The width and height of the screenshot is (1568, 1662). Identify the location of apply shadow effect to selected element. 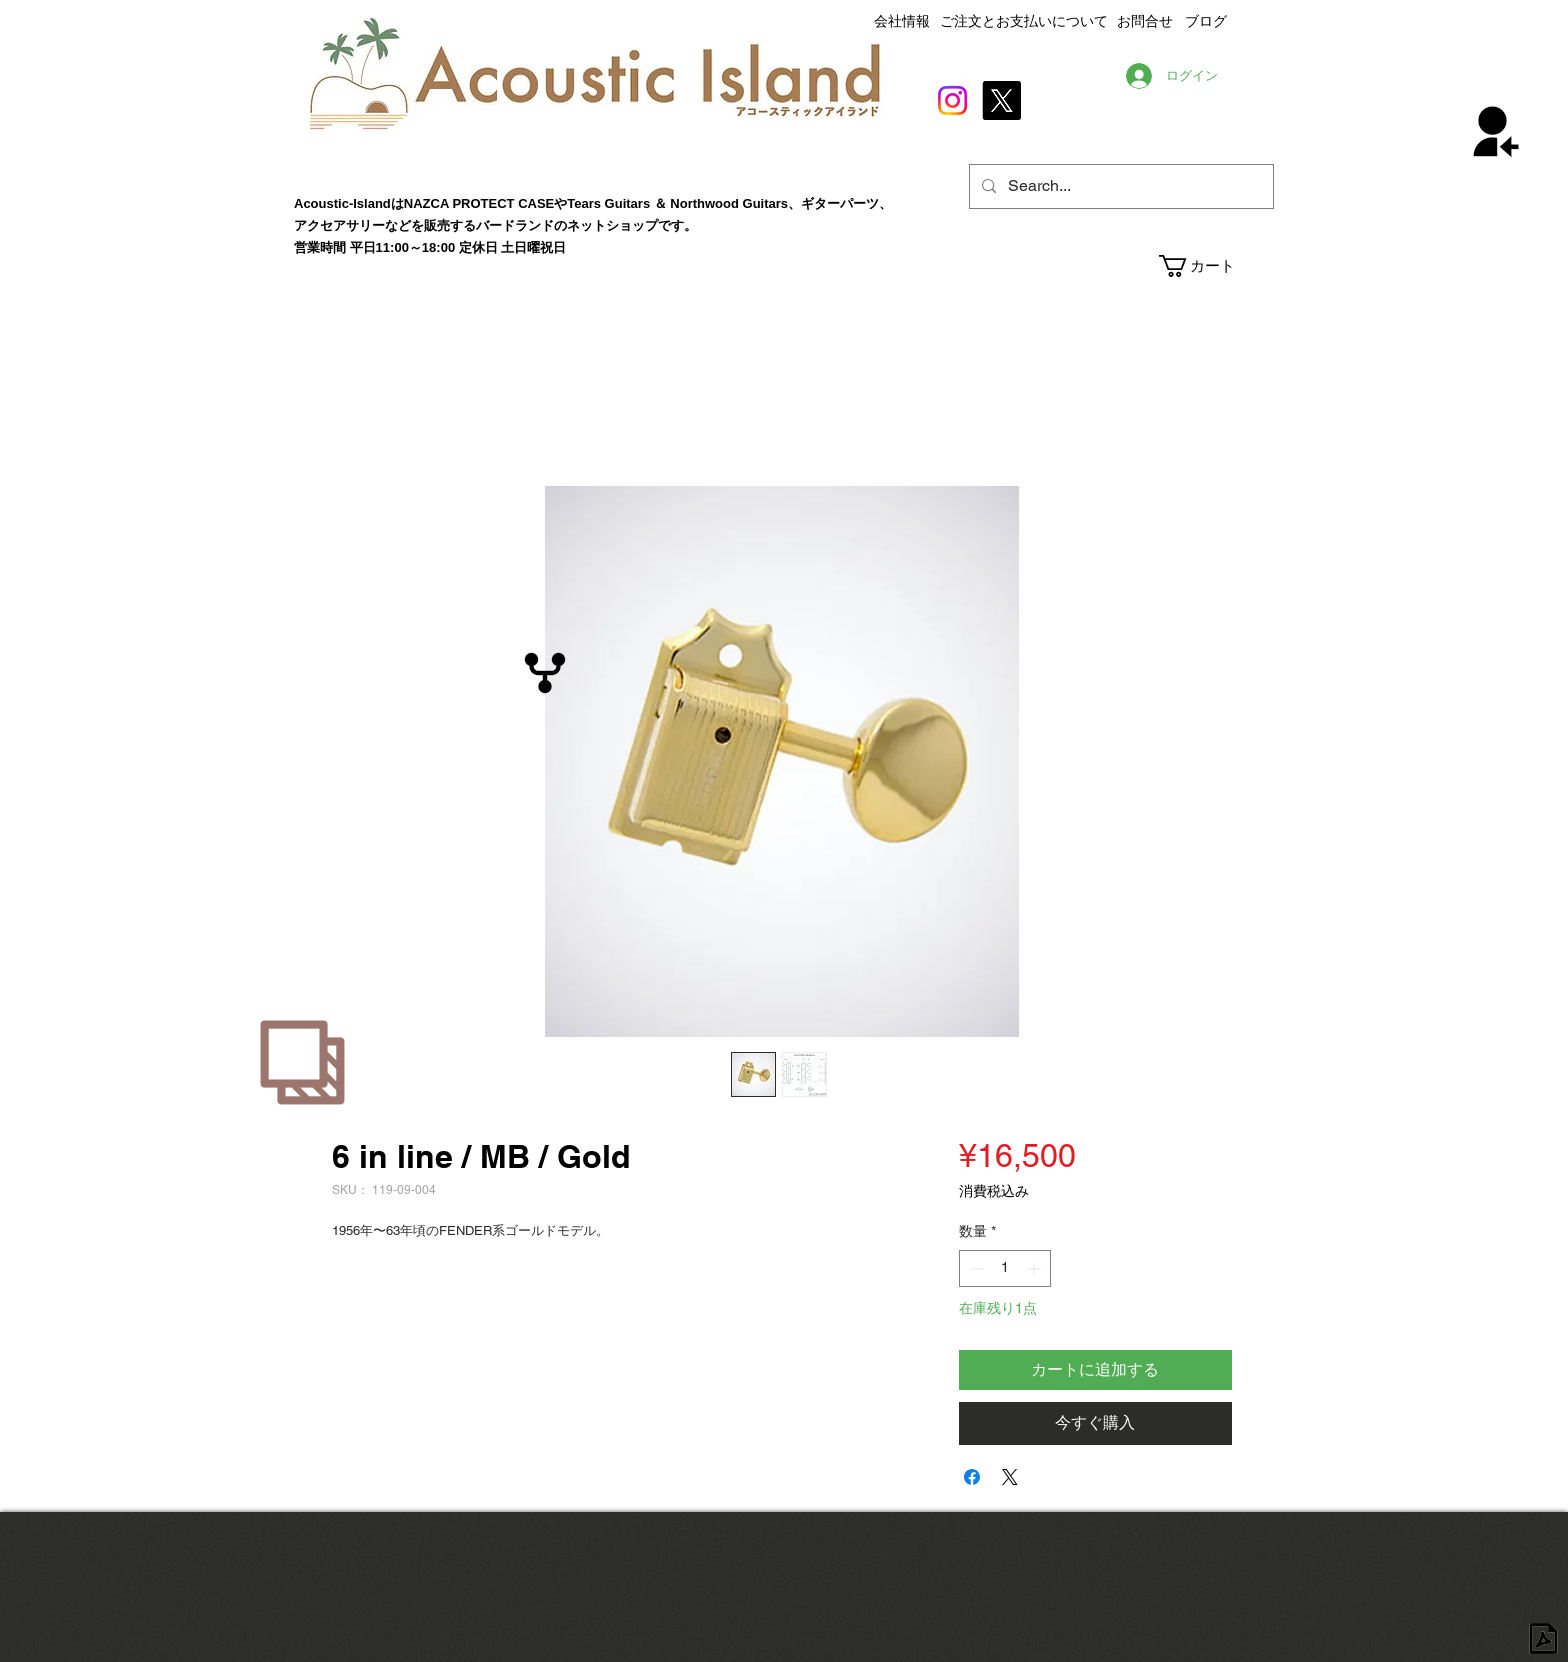
(302, 1062).